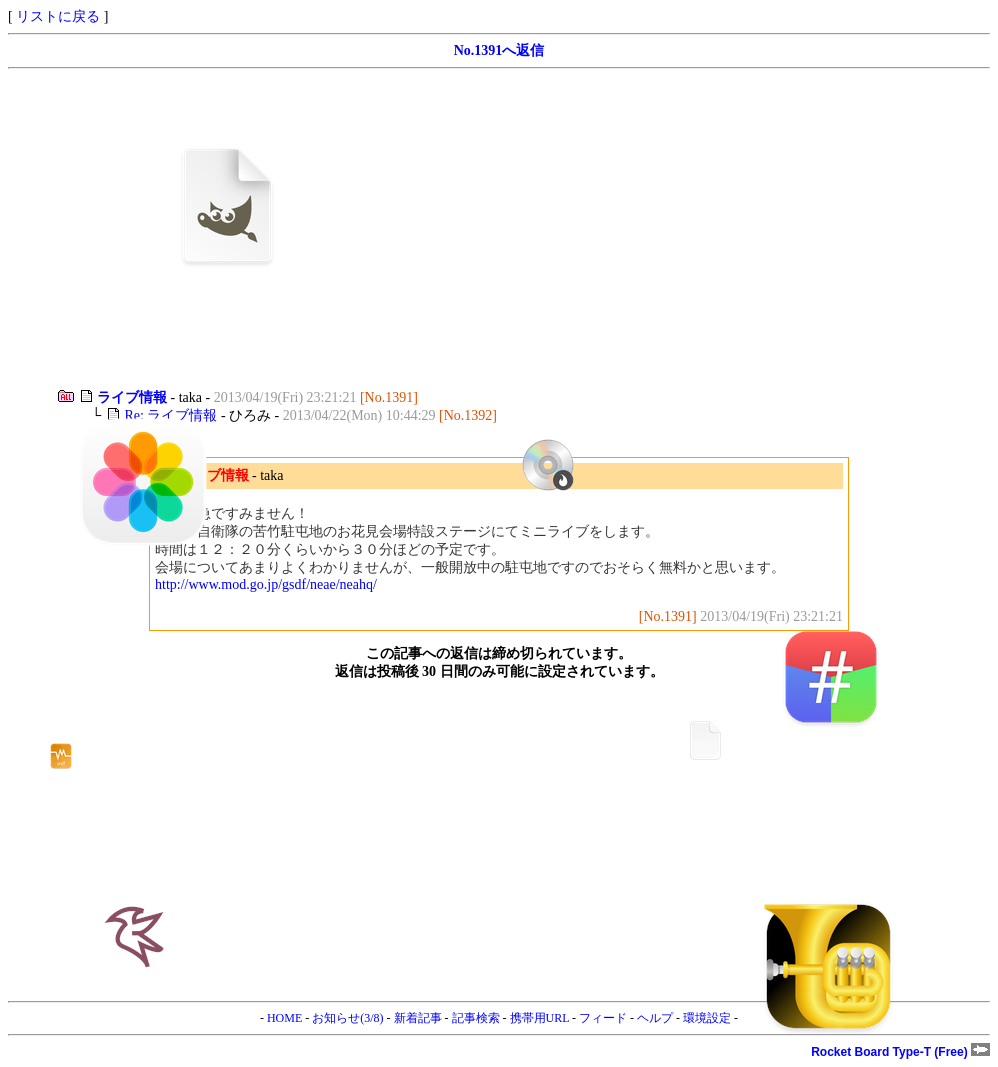 Image resolution: width=998 pixels, height=1067 pixels. Describe the element at coordinates (136, 935) in the screenshot. I see `open kate text editor` at that location.